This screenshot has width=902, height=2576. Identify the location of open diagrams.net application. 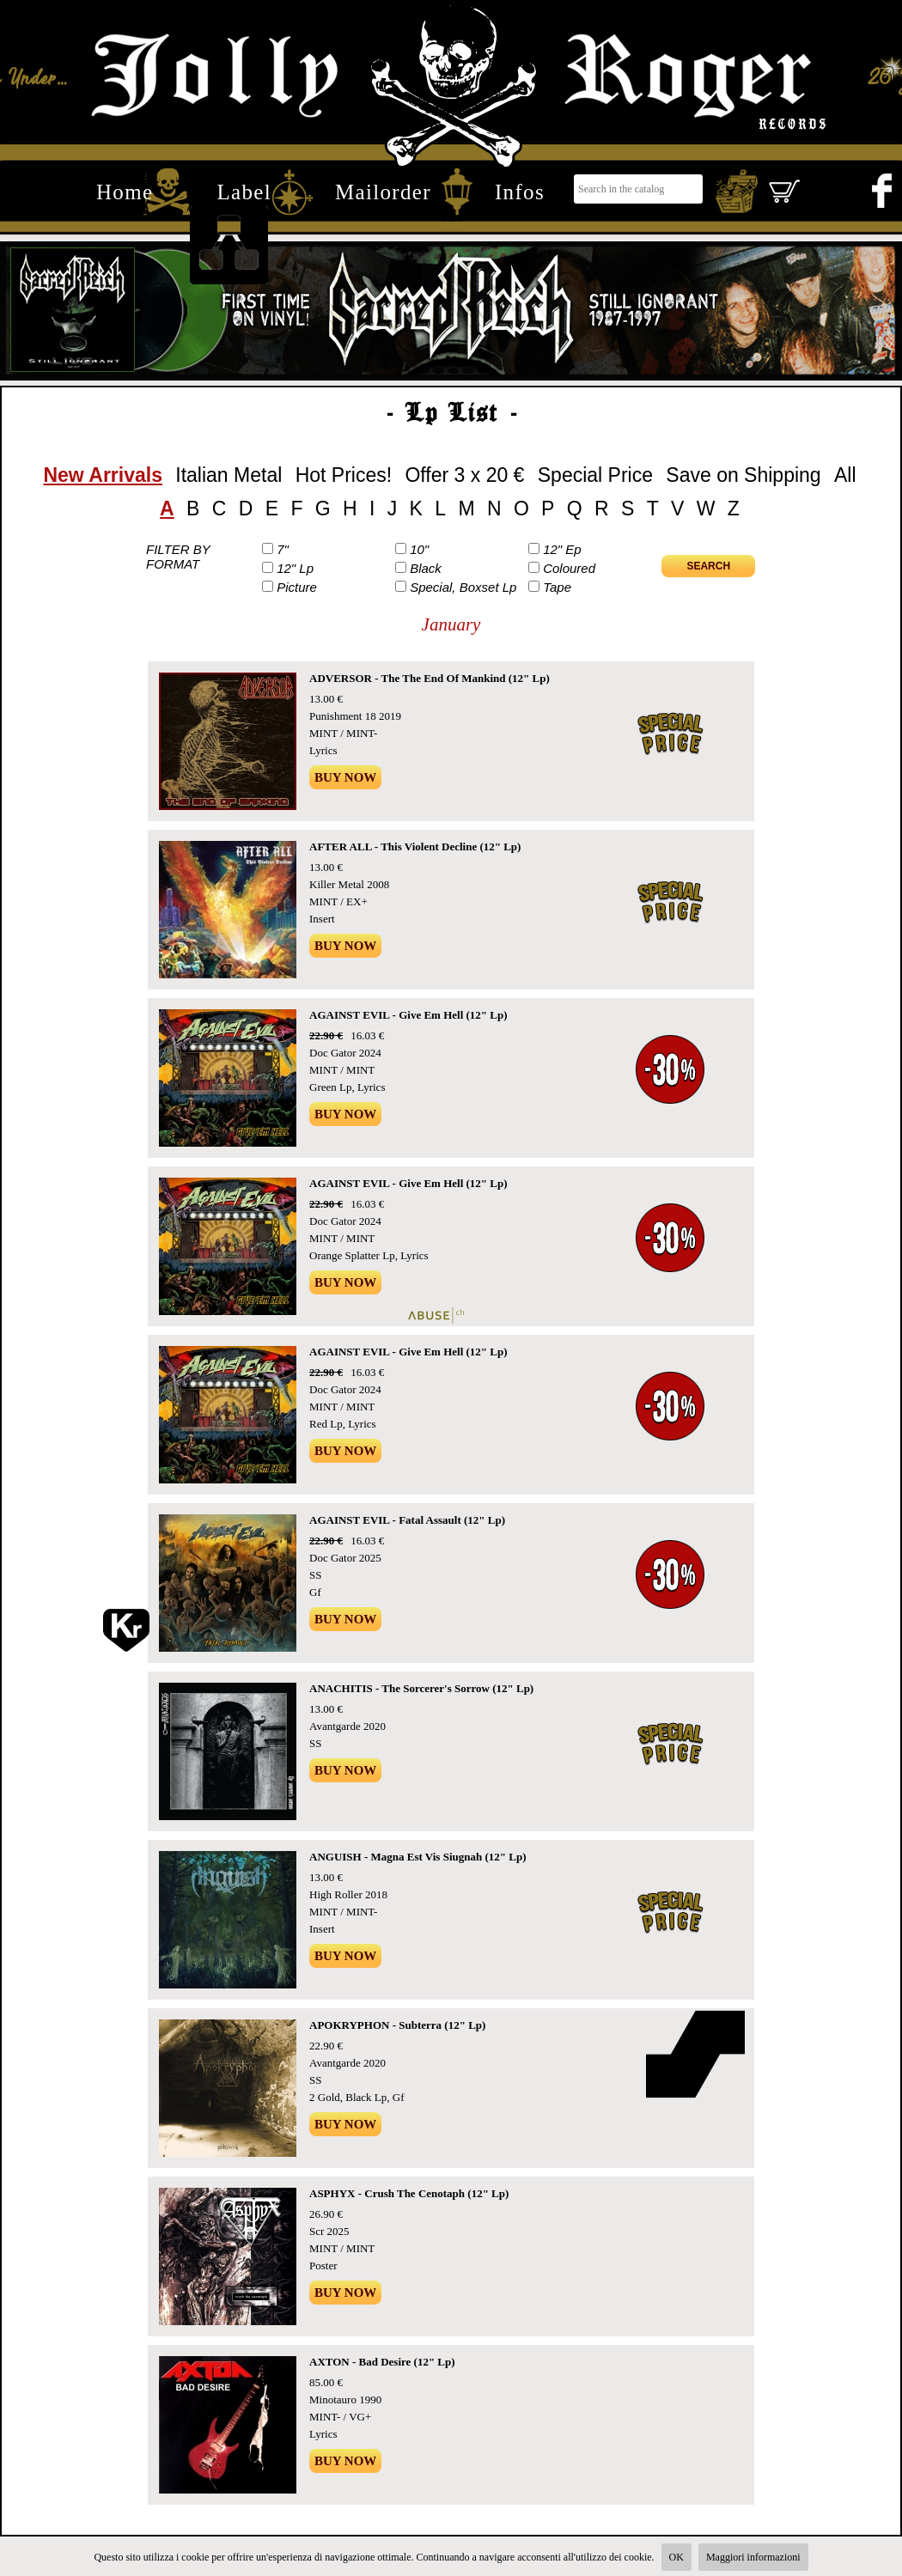
(229, 245).